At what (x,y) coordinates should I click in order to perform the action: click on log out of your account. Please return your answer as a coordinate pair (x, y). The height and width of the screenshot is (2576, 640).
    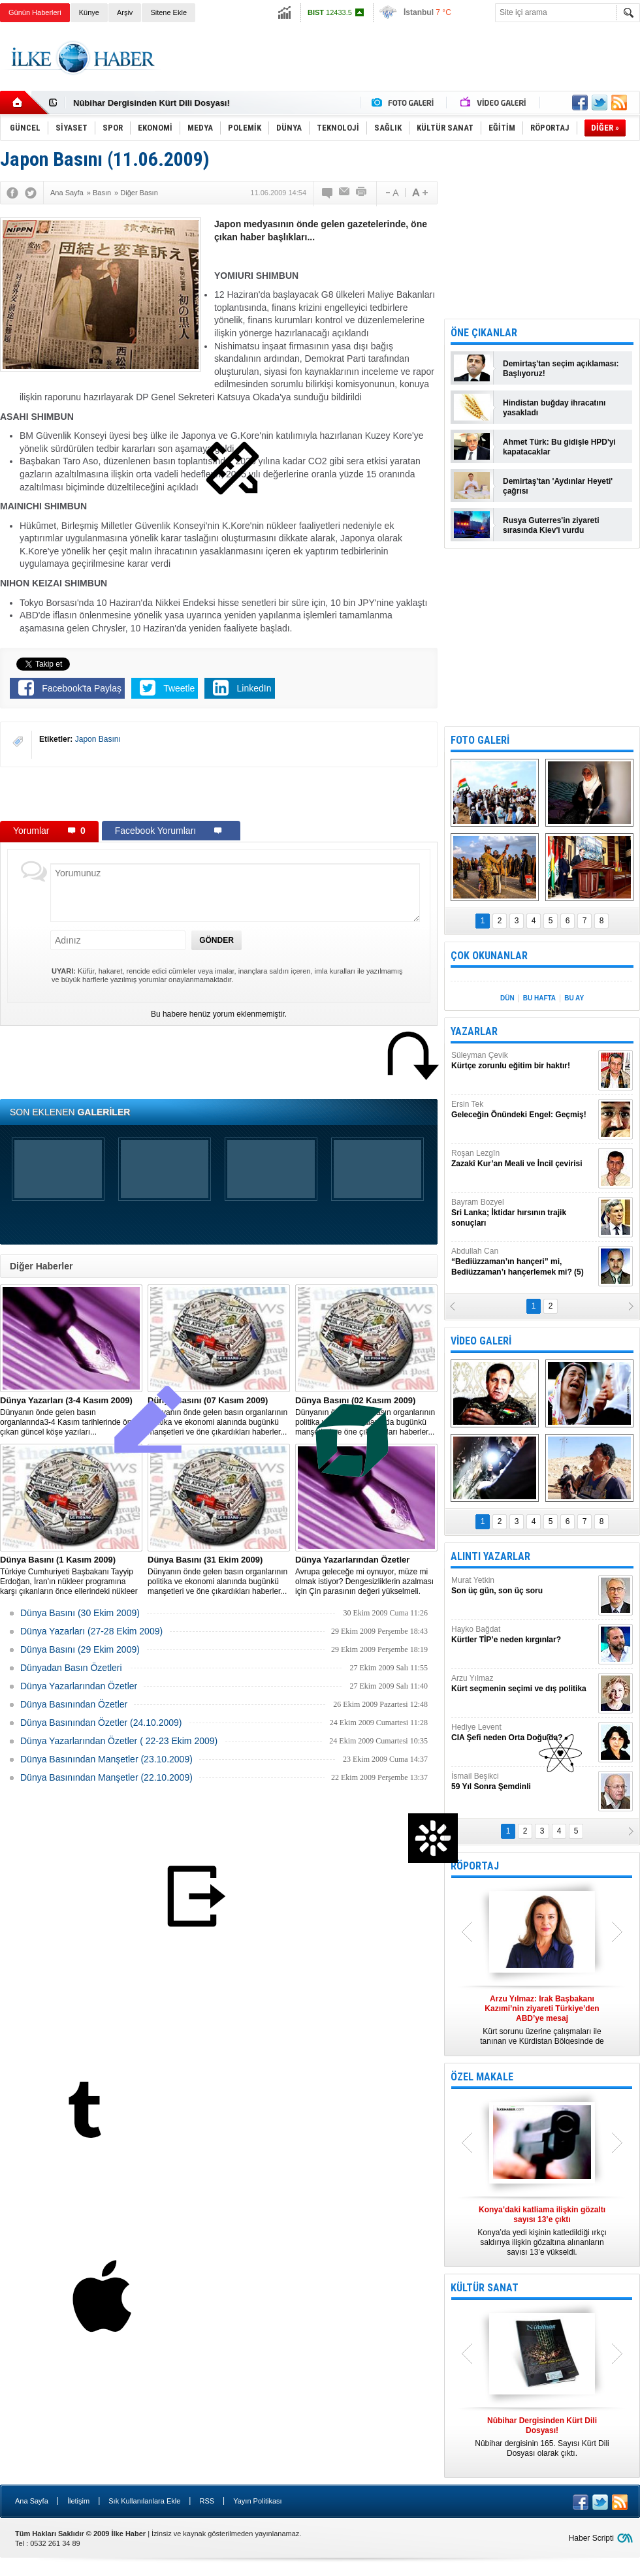
    Looking at the image, I should click on (192, 1896).